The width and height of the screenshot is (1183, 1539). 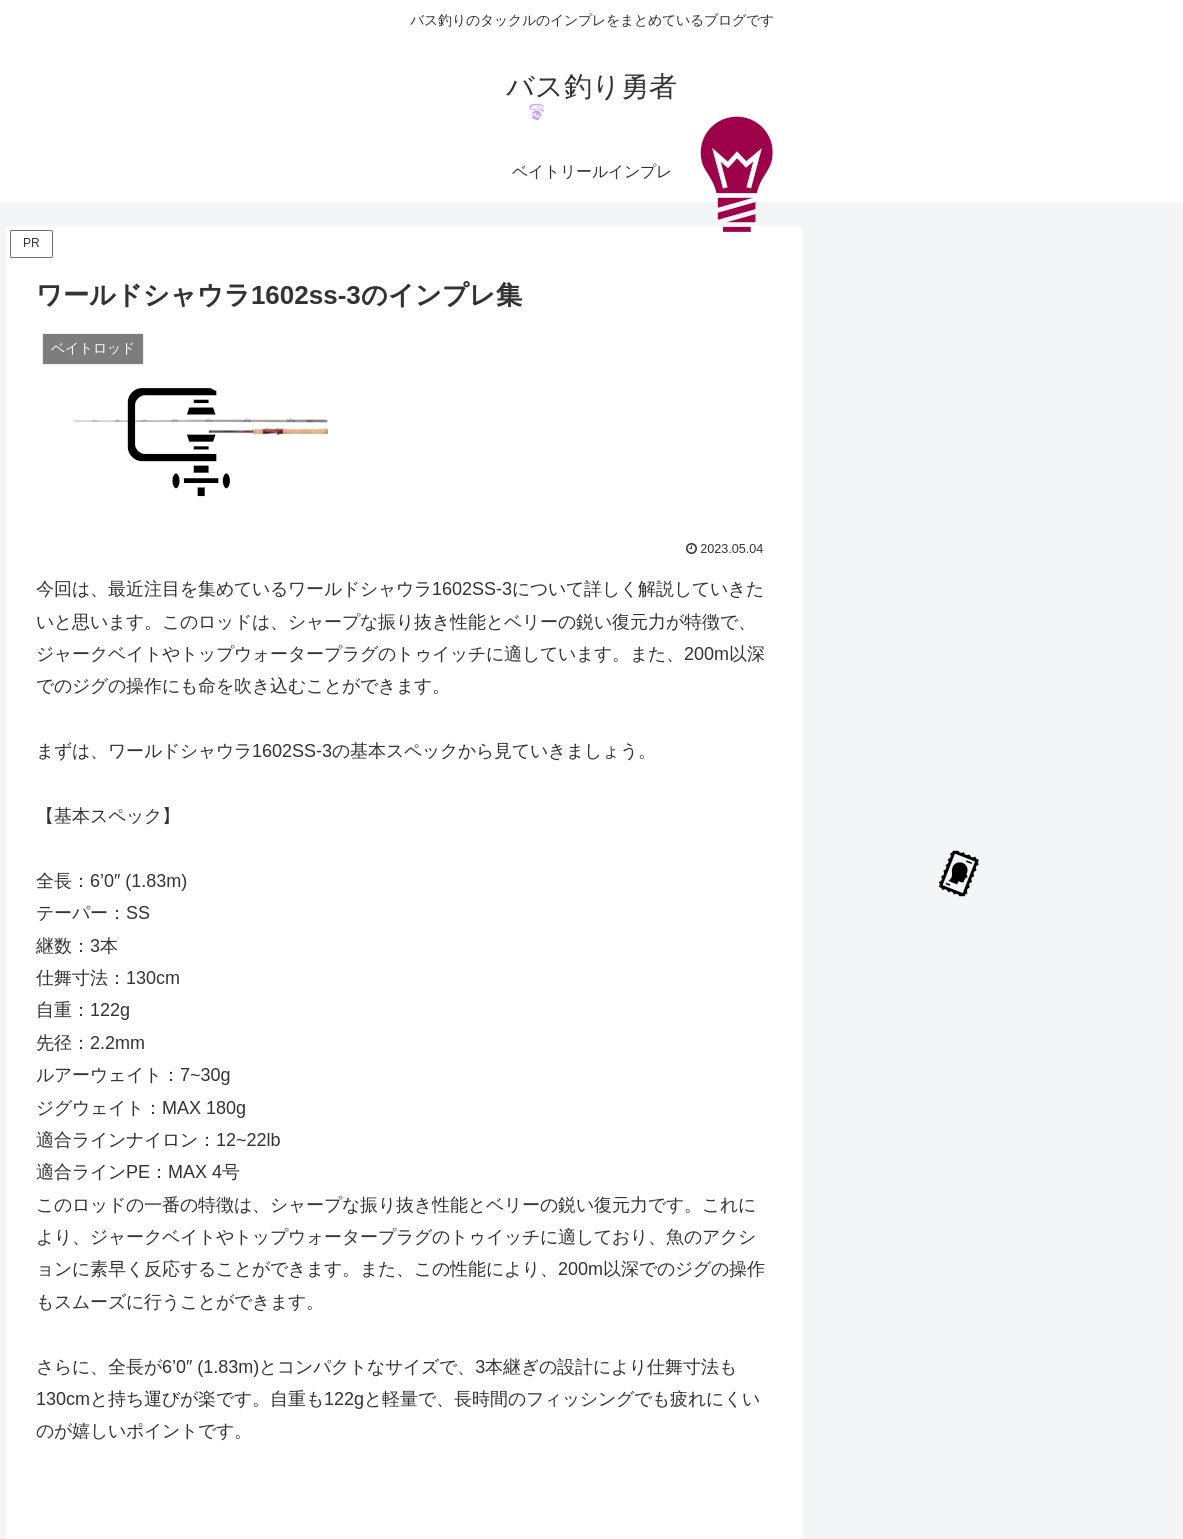 I want to click on send a letter or mail item, so click(x=958, y=873).